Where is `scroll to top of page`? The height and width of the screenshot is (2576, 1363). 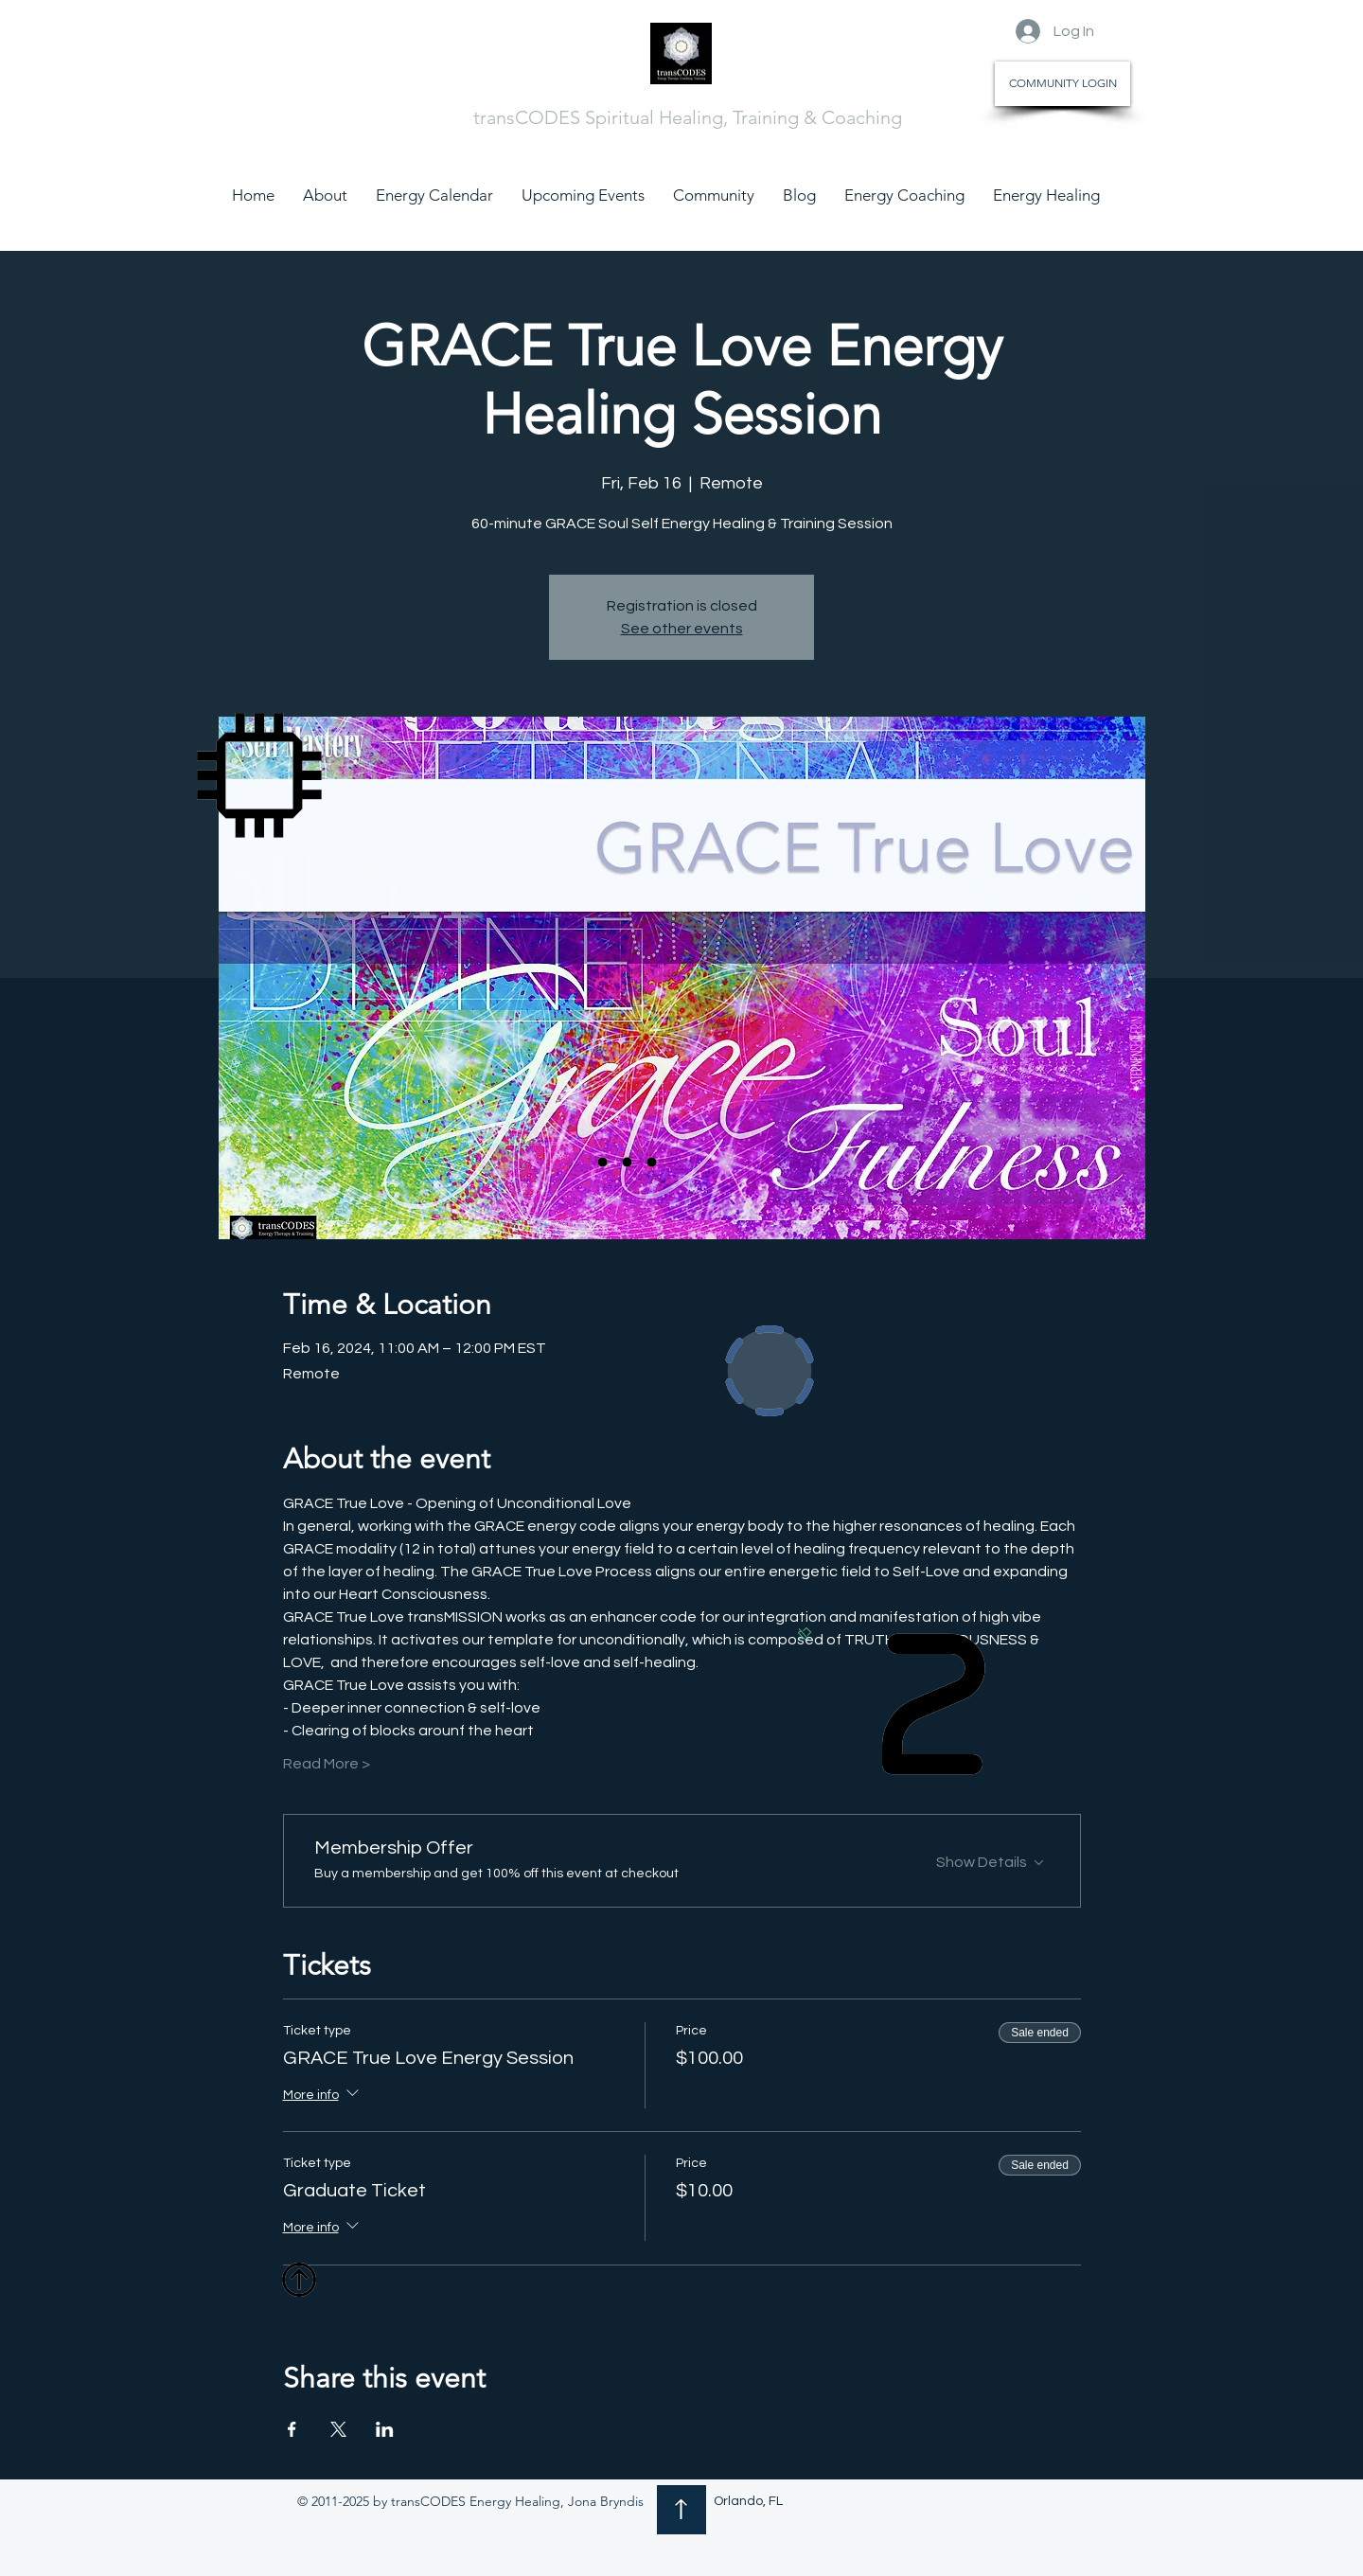 scroll to top of page is located at coordinates (299, 2280).